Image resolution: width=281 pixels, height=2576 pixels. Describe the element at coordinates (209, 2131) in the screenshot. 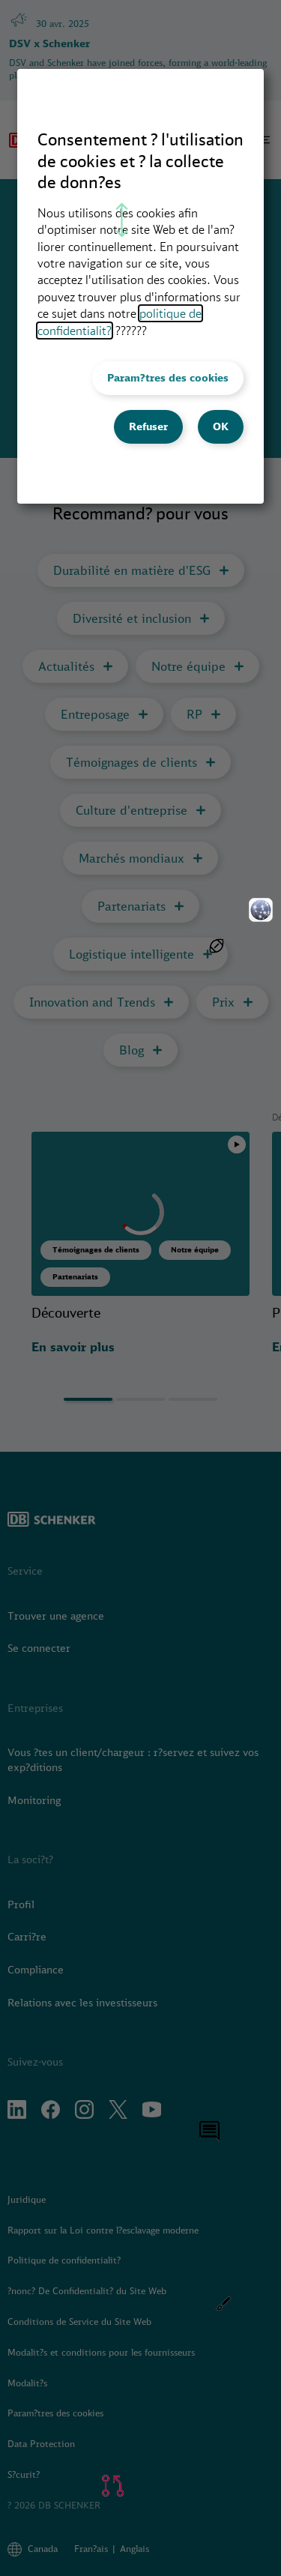

I see `add a comment or note` at that location.